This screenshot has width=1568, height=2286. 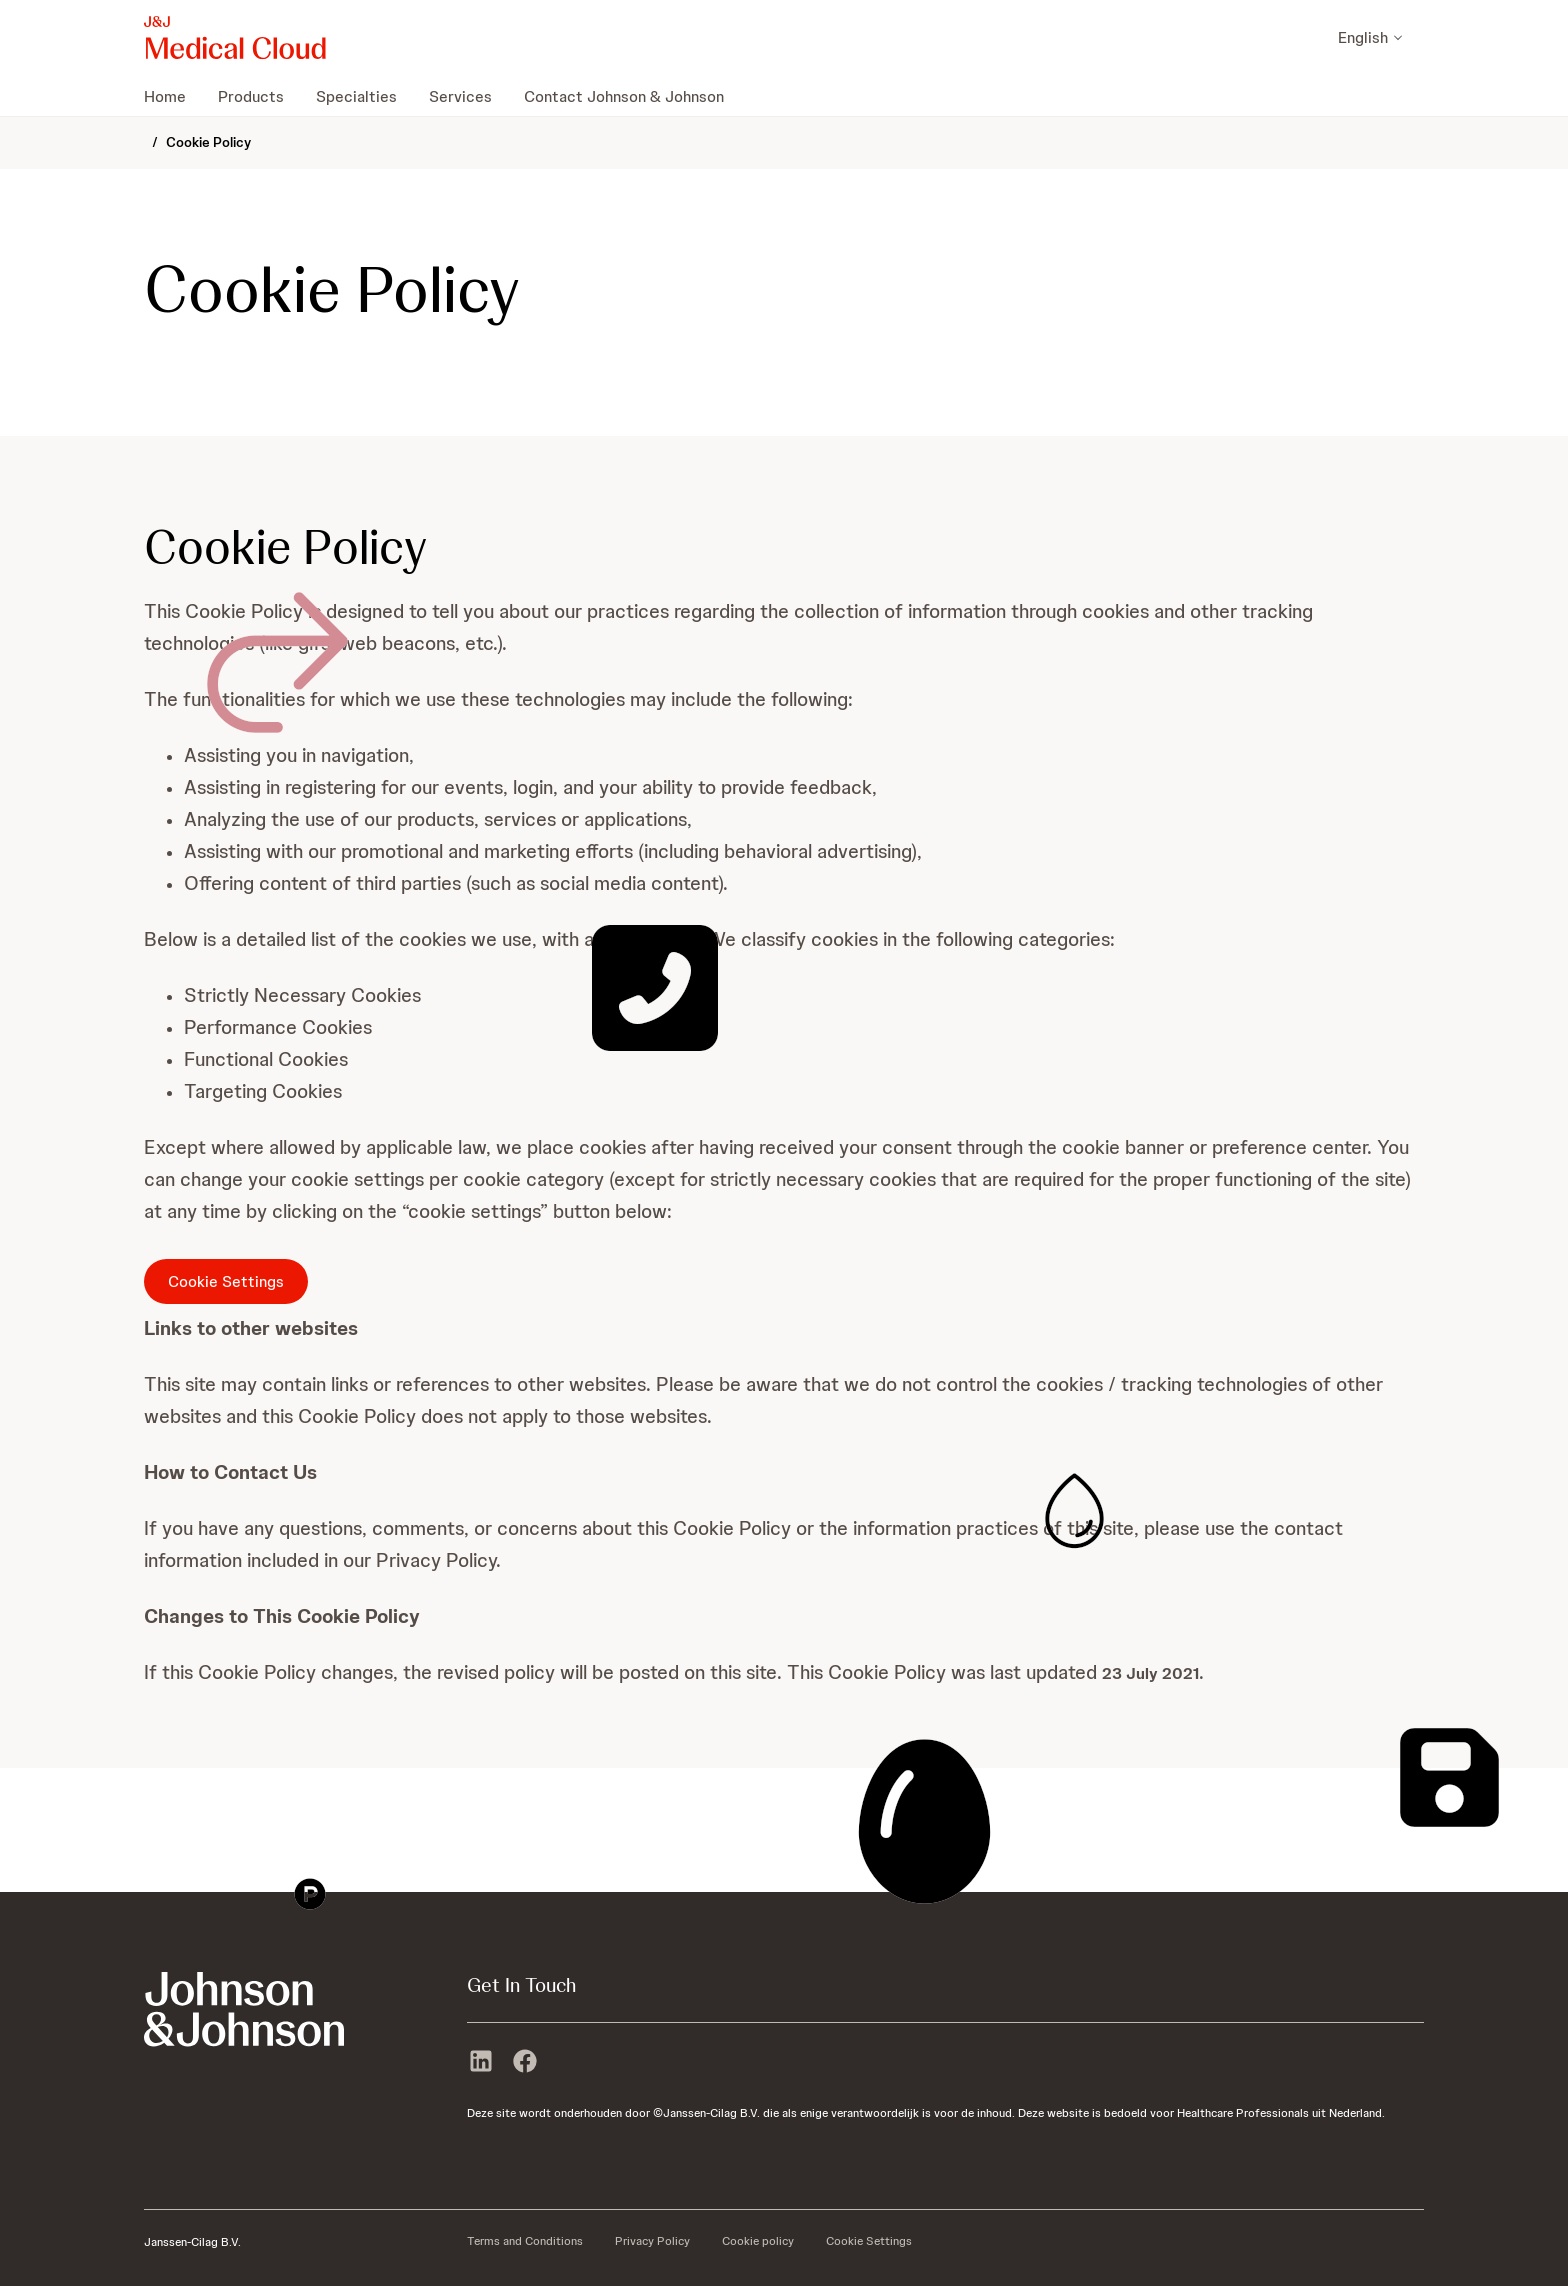 I want to click on visit product hunt website or app, so click(x=310, y=1894).